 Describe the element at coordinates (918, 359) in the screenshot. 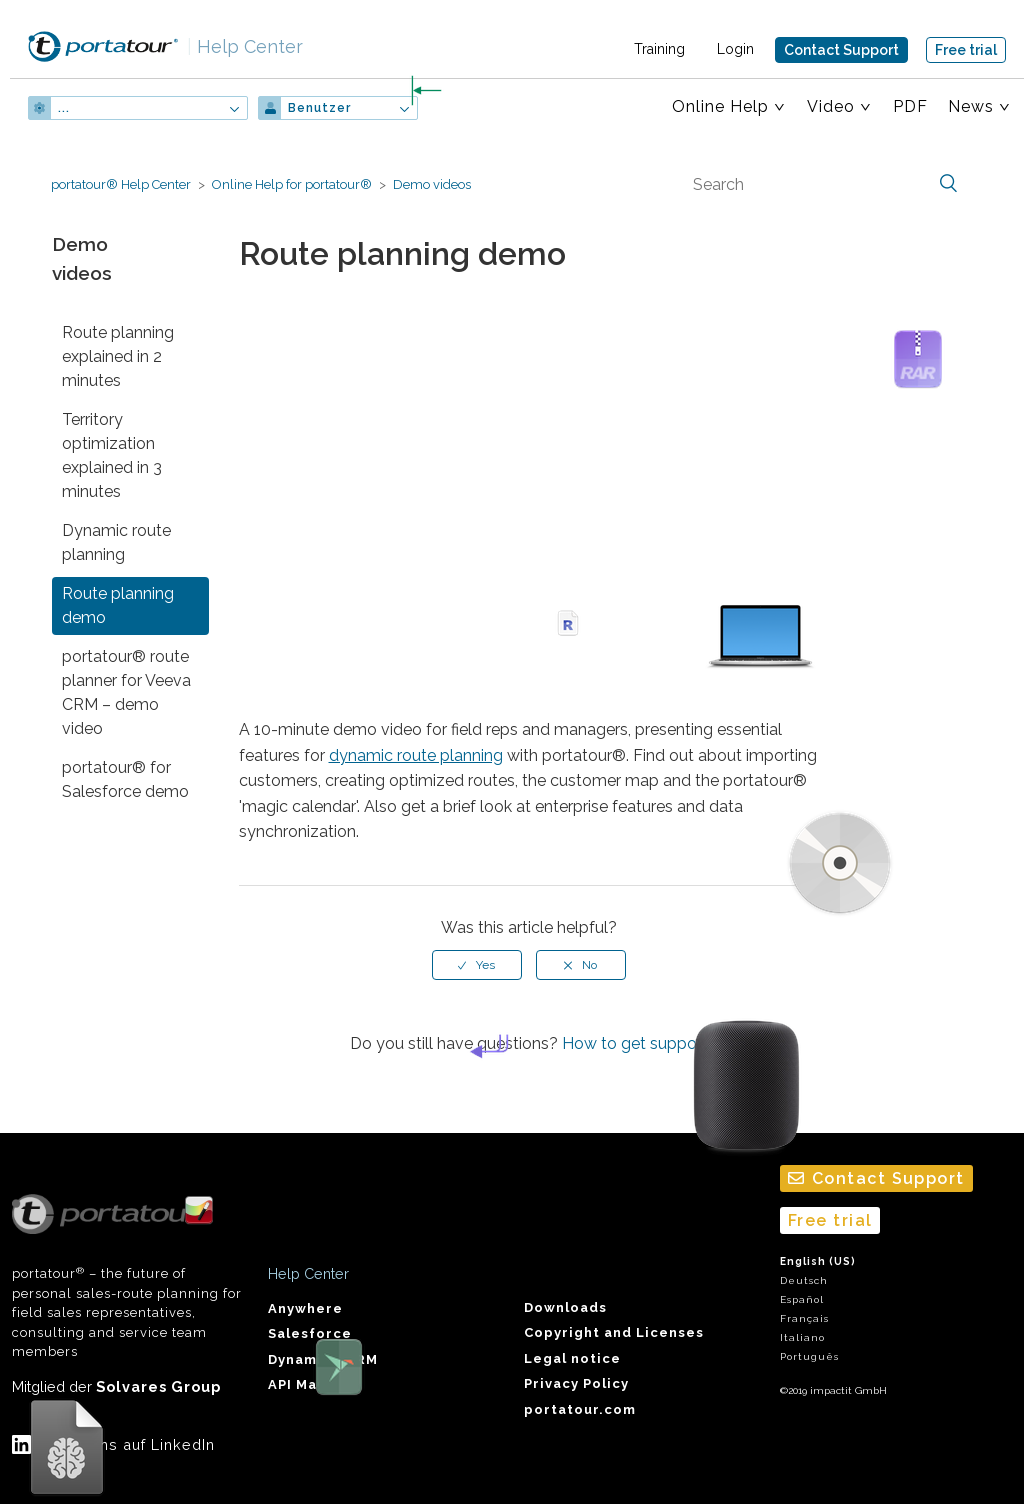

I see `a compressed RAR archive file` at that location.